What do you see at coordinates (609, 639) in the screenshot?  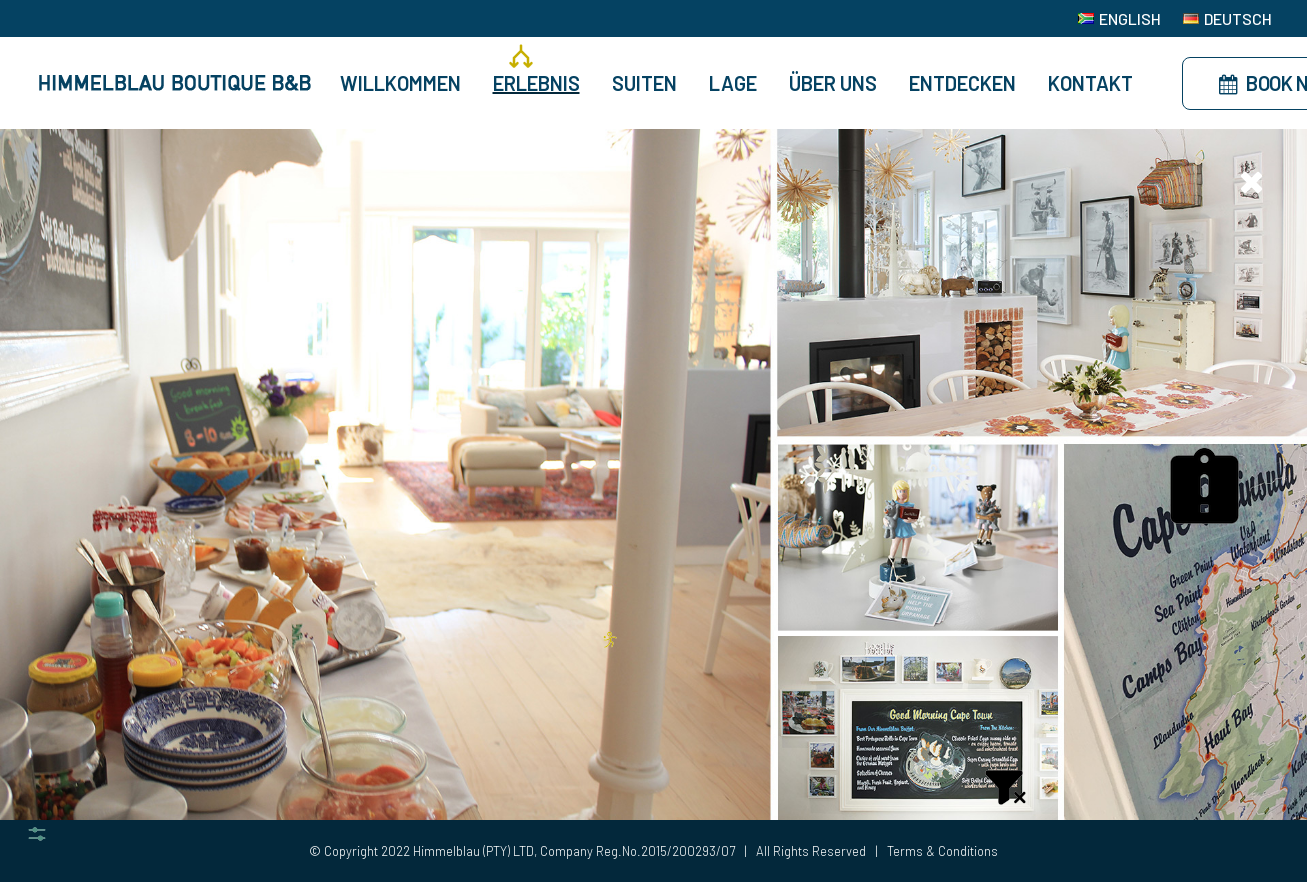 I see `access throwing or toss-related activity` at bounding box center [609, 639].